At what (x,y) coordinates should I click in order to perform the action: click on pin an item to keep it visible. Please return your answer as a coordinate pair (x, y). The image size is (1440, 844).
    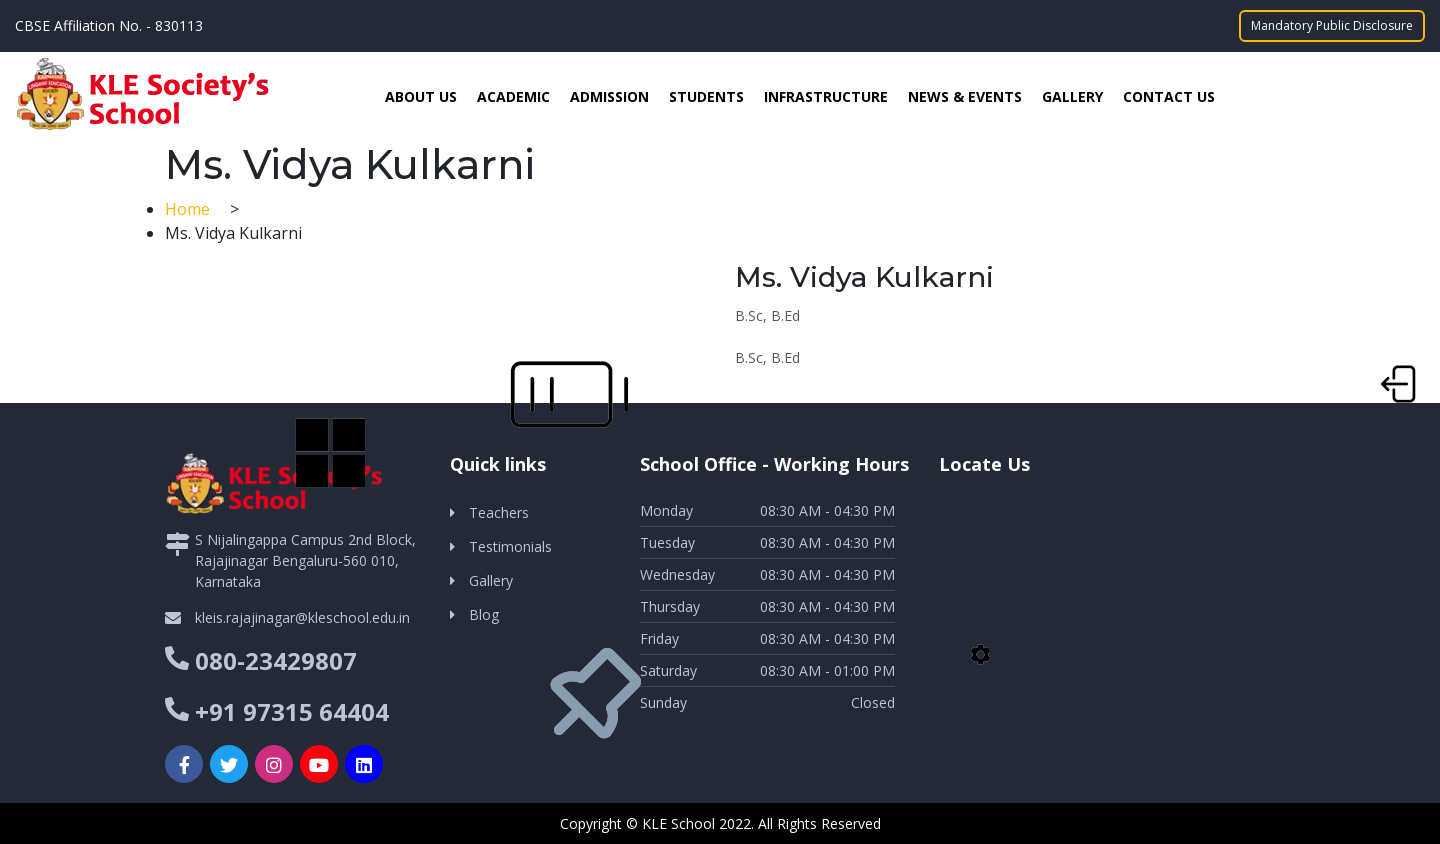
    Looking at the image, I should click on (592, 696).